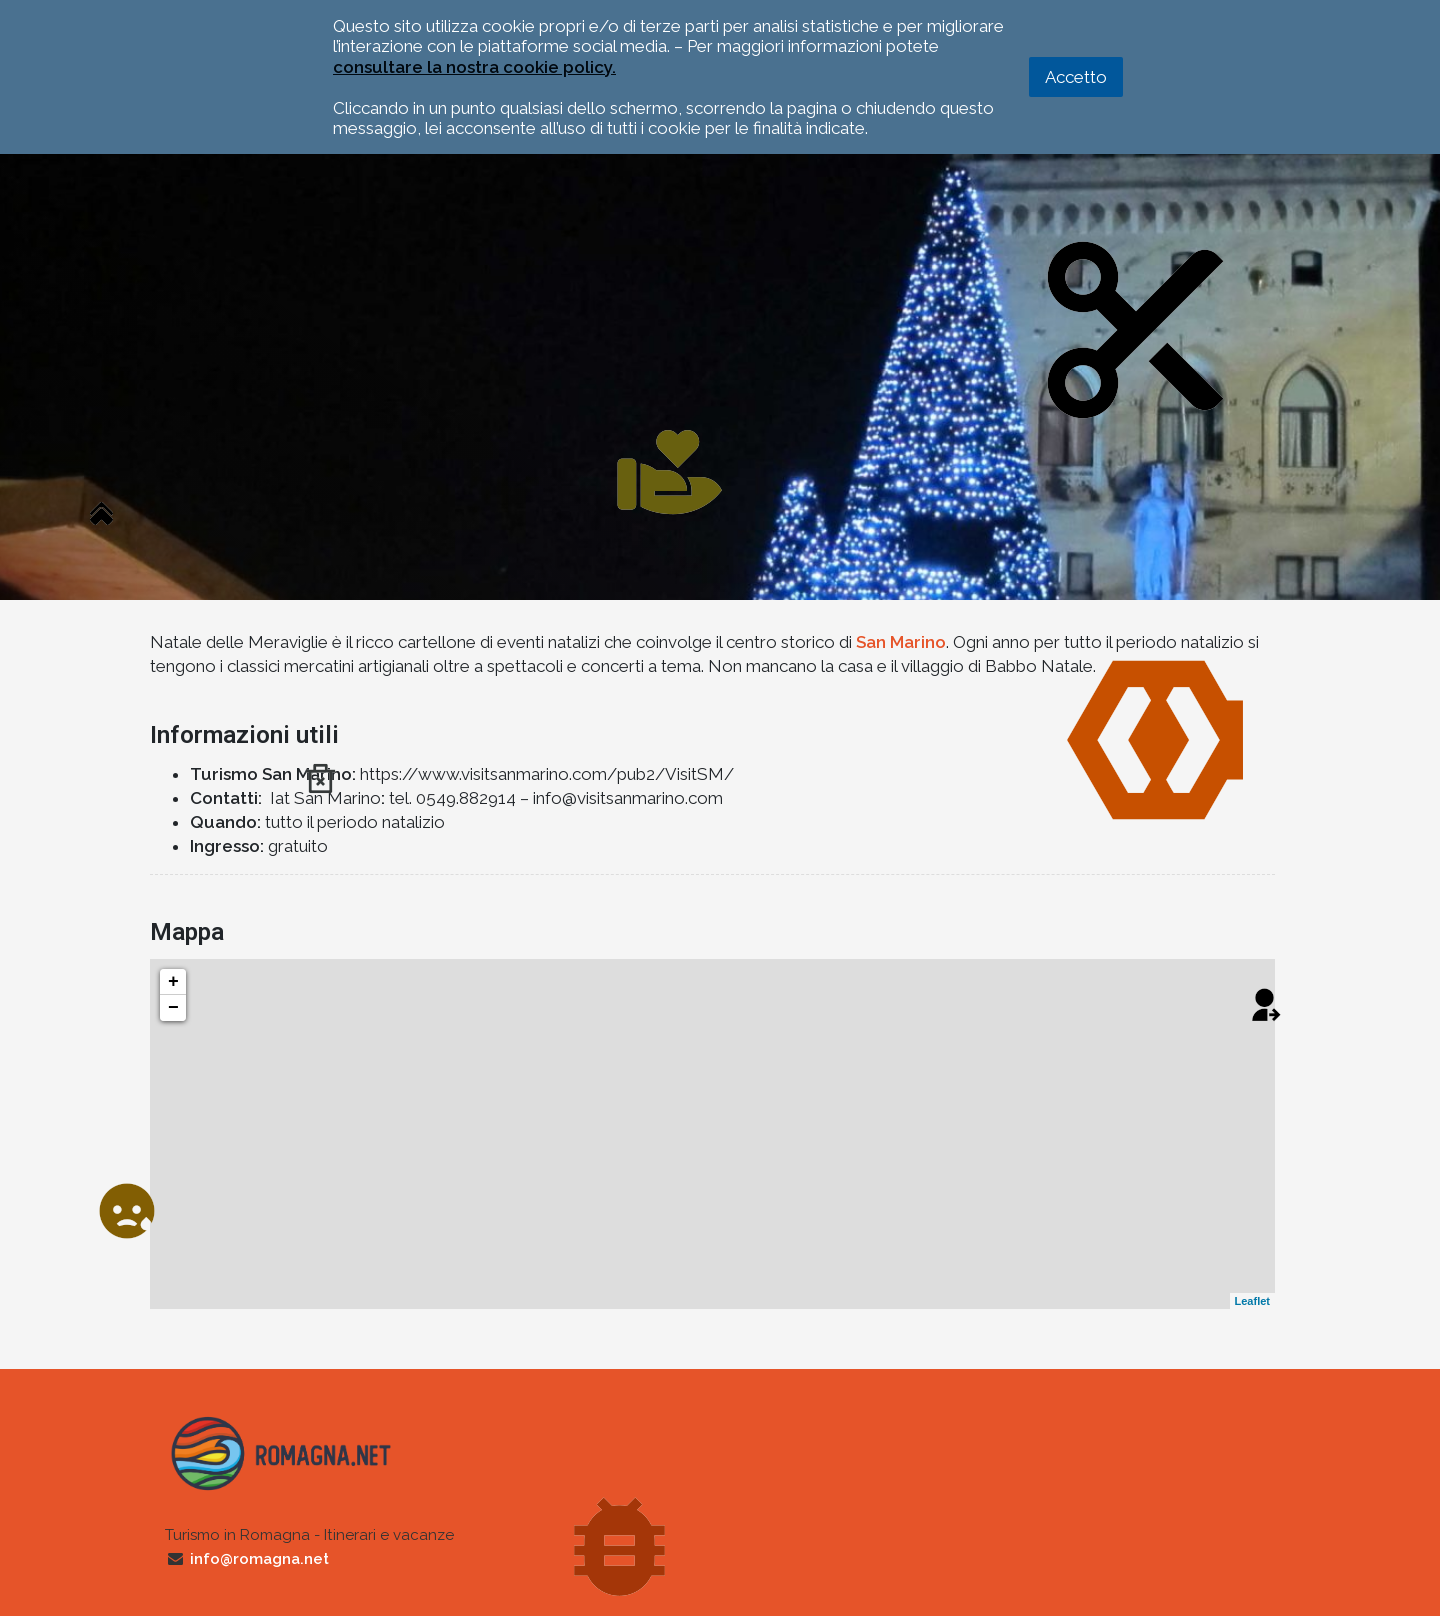  I want to click on report a bug or software issue, so click(619, 1545).